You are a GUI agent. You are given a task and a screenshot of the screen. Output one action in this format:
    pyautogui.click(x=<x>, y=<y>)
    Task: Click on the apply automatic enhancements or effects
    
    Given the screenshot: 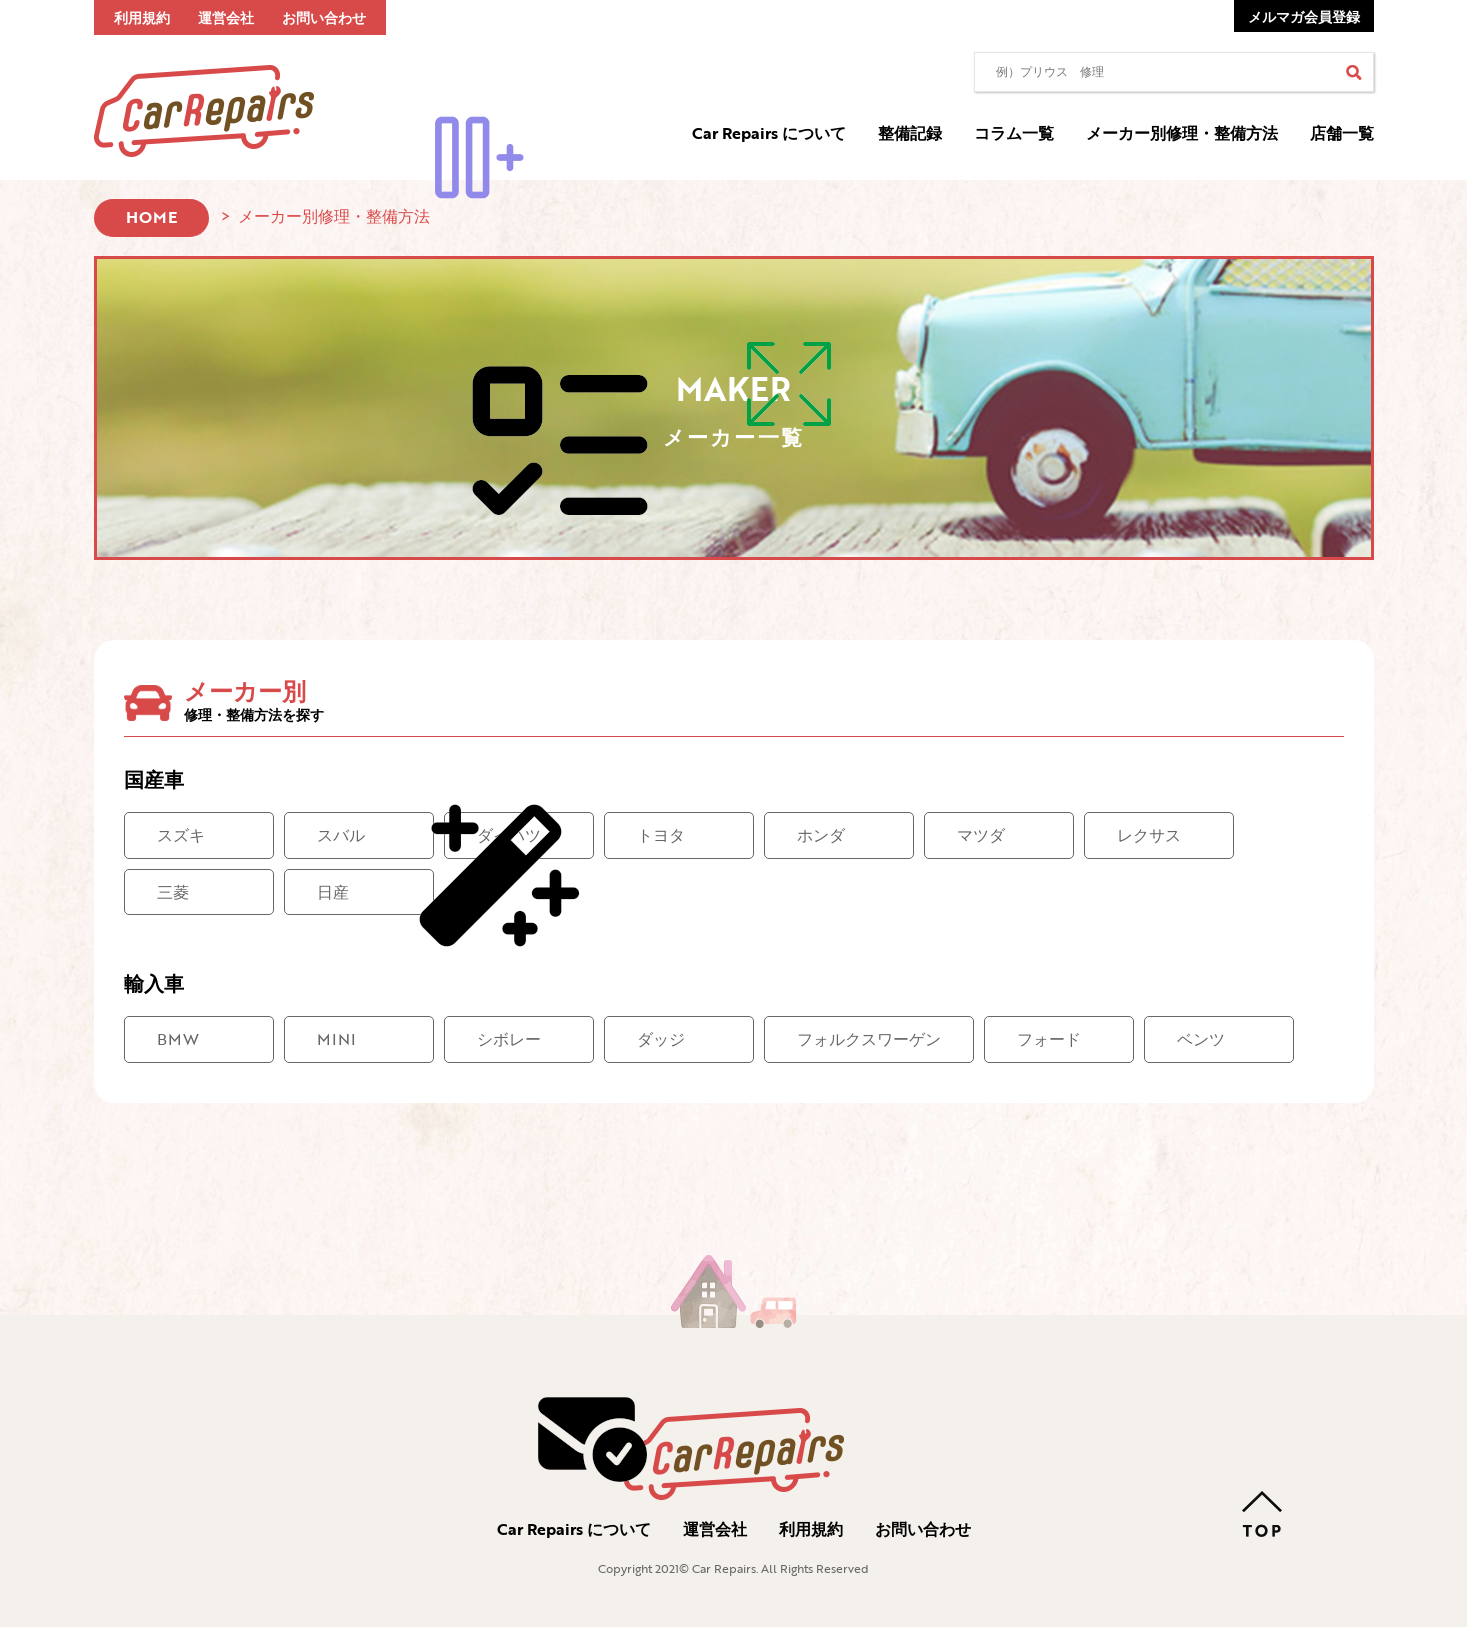 What is the action you would take?
    pyautogui.click(x=490, y=875)
    